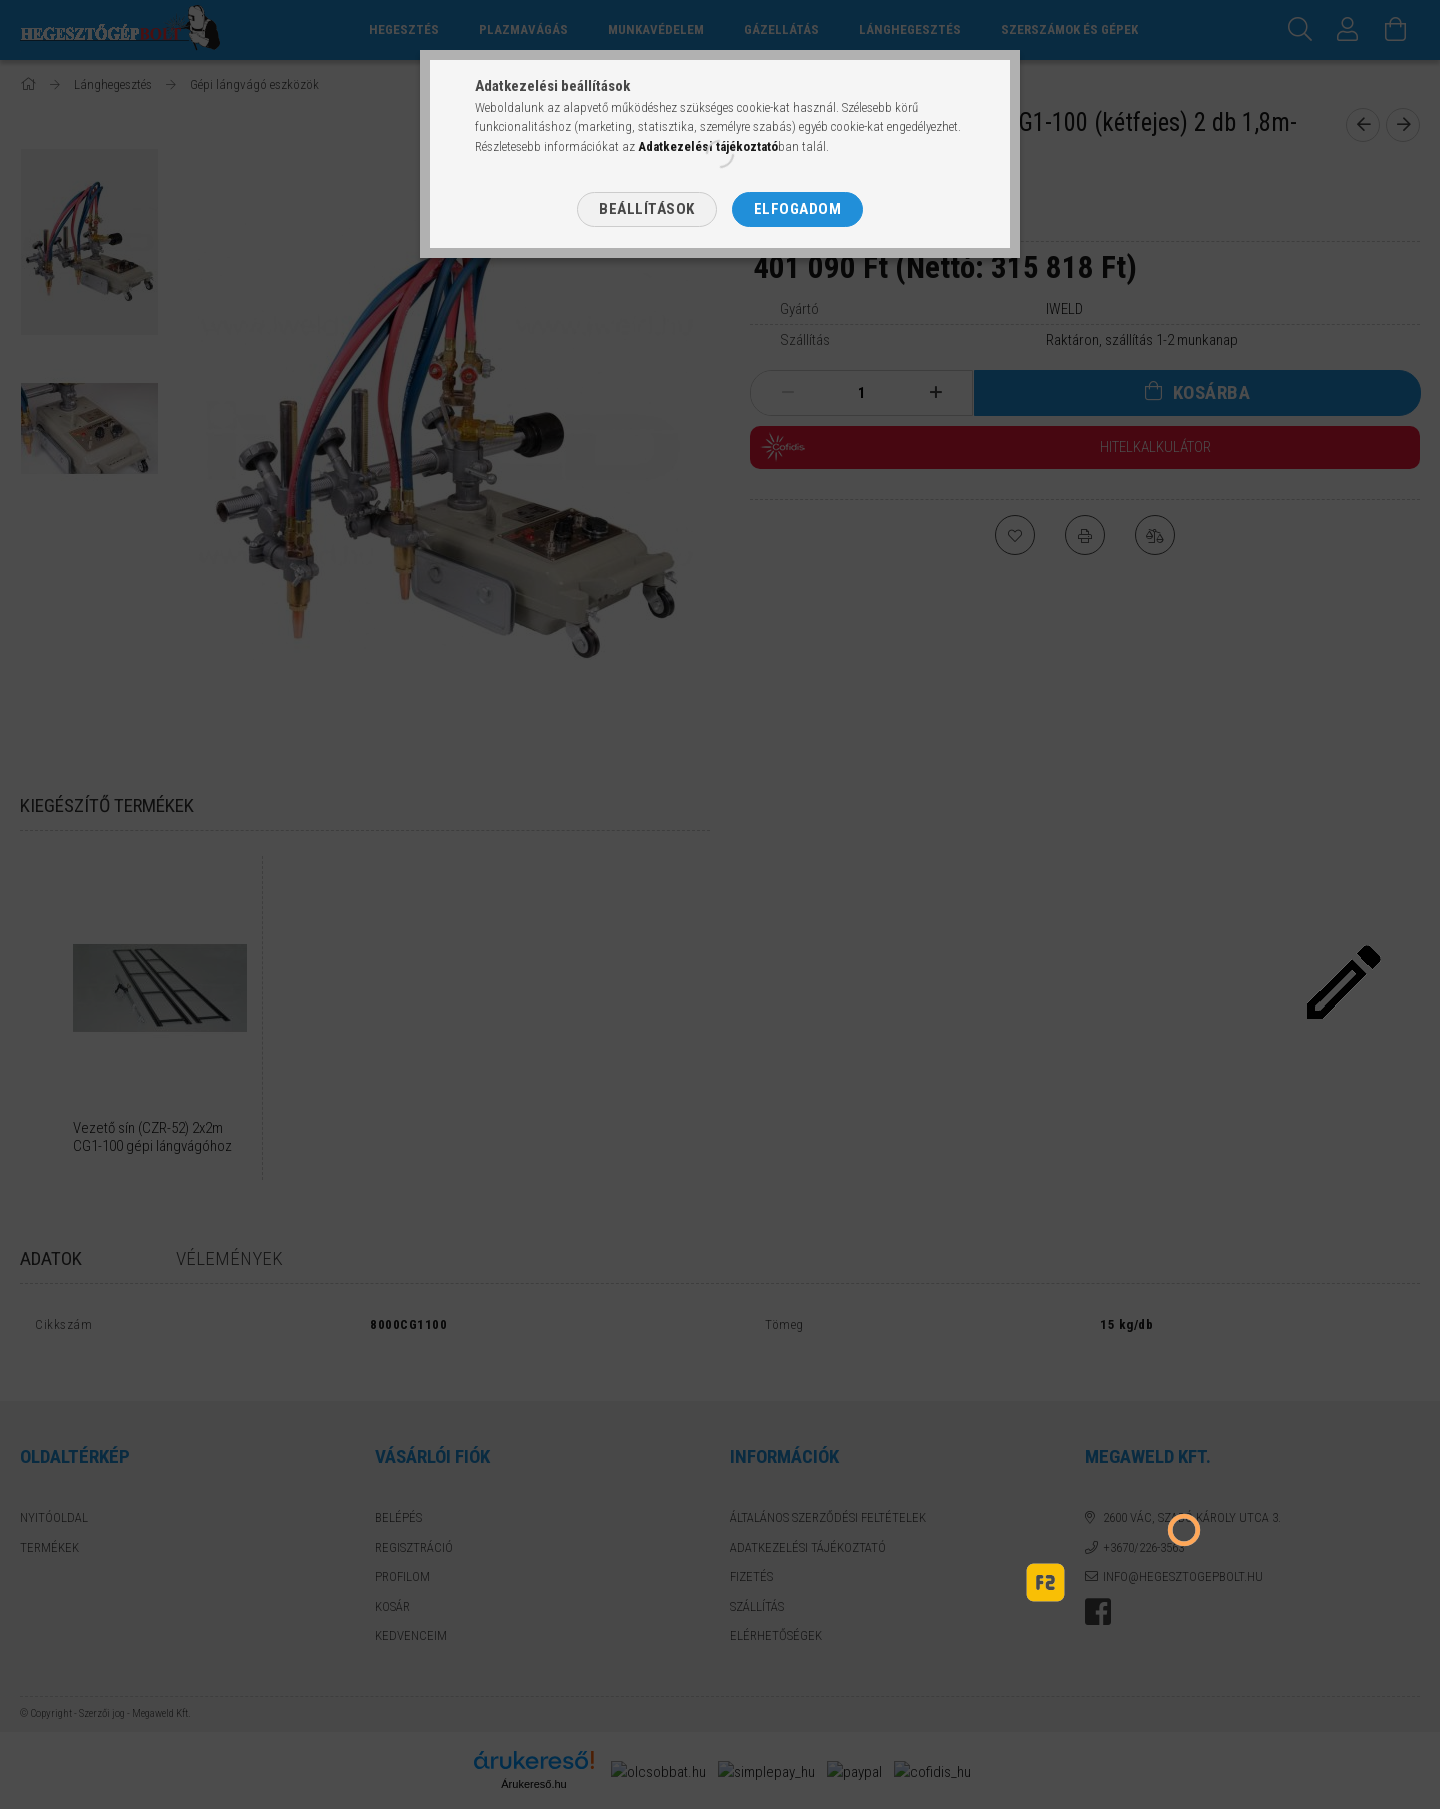  What do you see at coordinates (1184, 1530) in the screenshot?
I see `represents an empty or unselected state` at bounding box center [1184, 1530].